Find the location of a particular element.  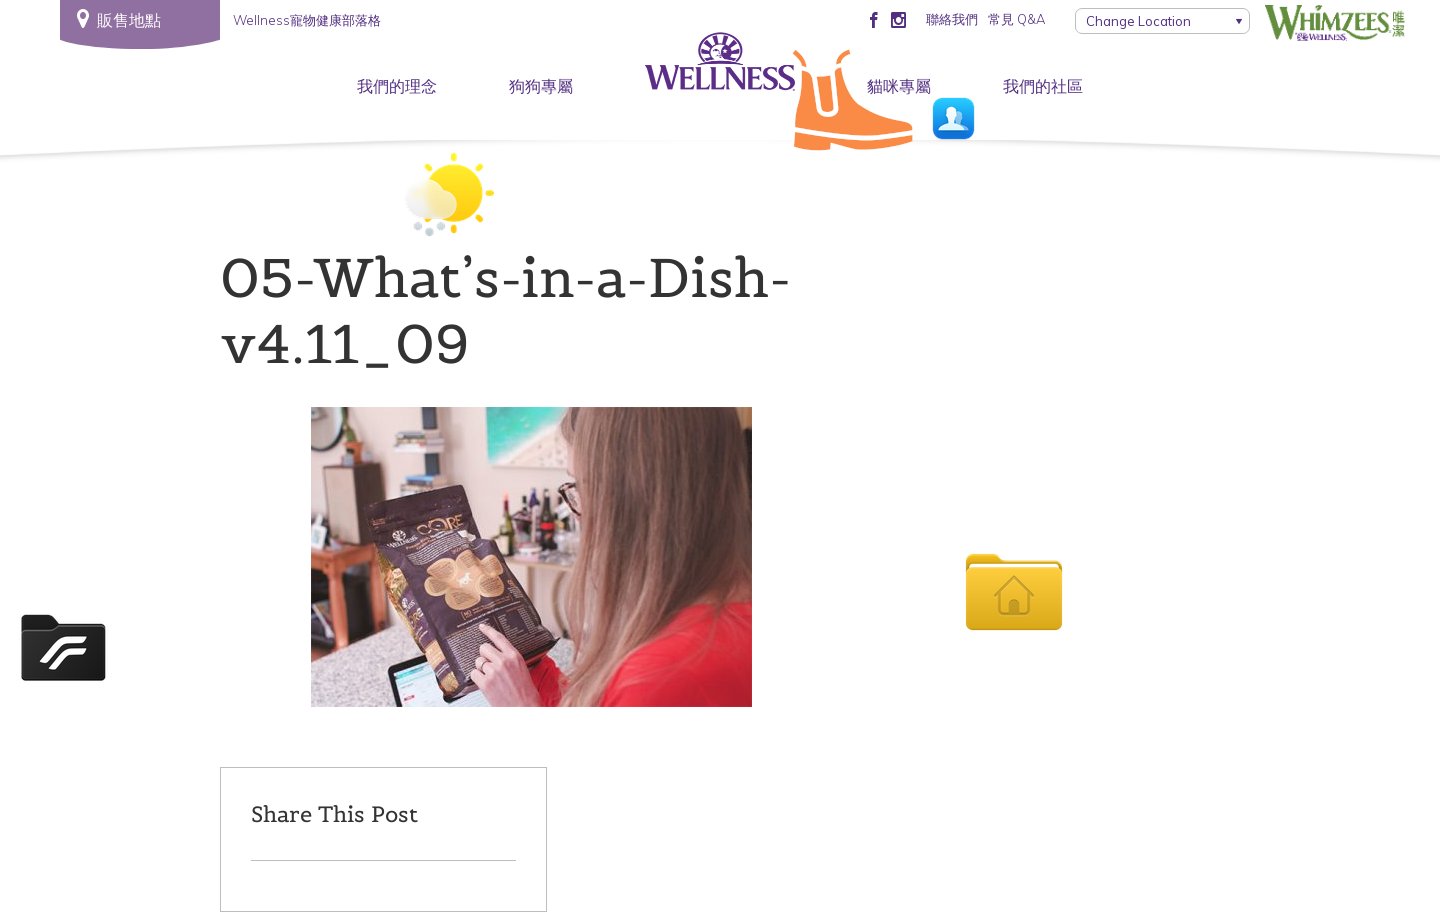

open resurrection remix ROM folder is located at coordinates (63, 650).